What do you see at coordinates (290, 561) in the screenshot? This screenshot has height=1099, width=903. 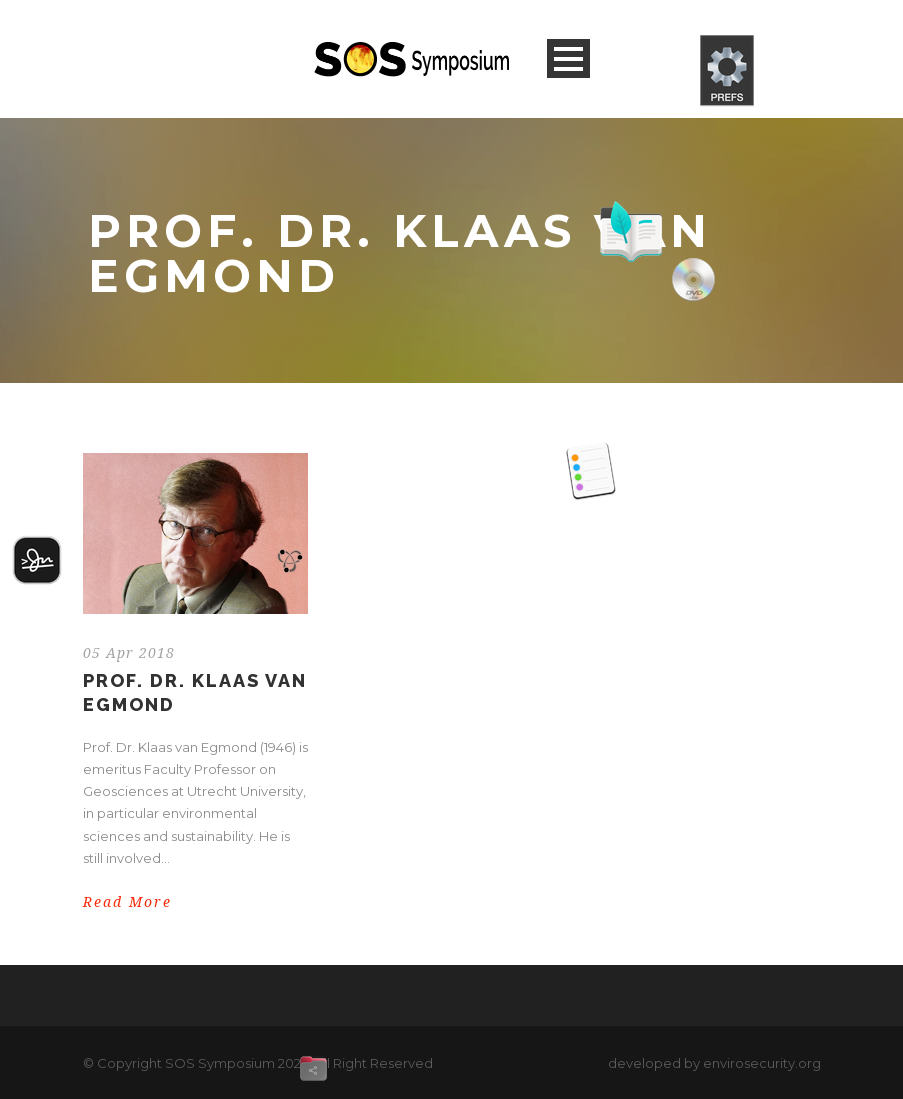 I see `access bonjour network discovery settings` at bounding box center [290, 561].